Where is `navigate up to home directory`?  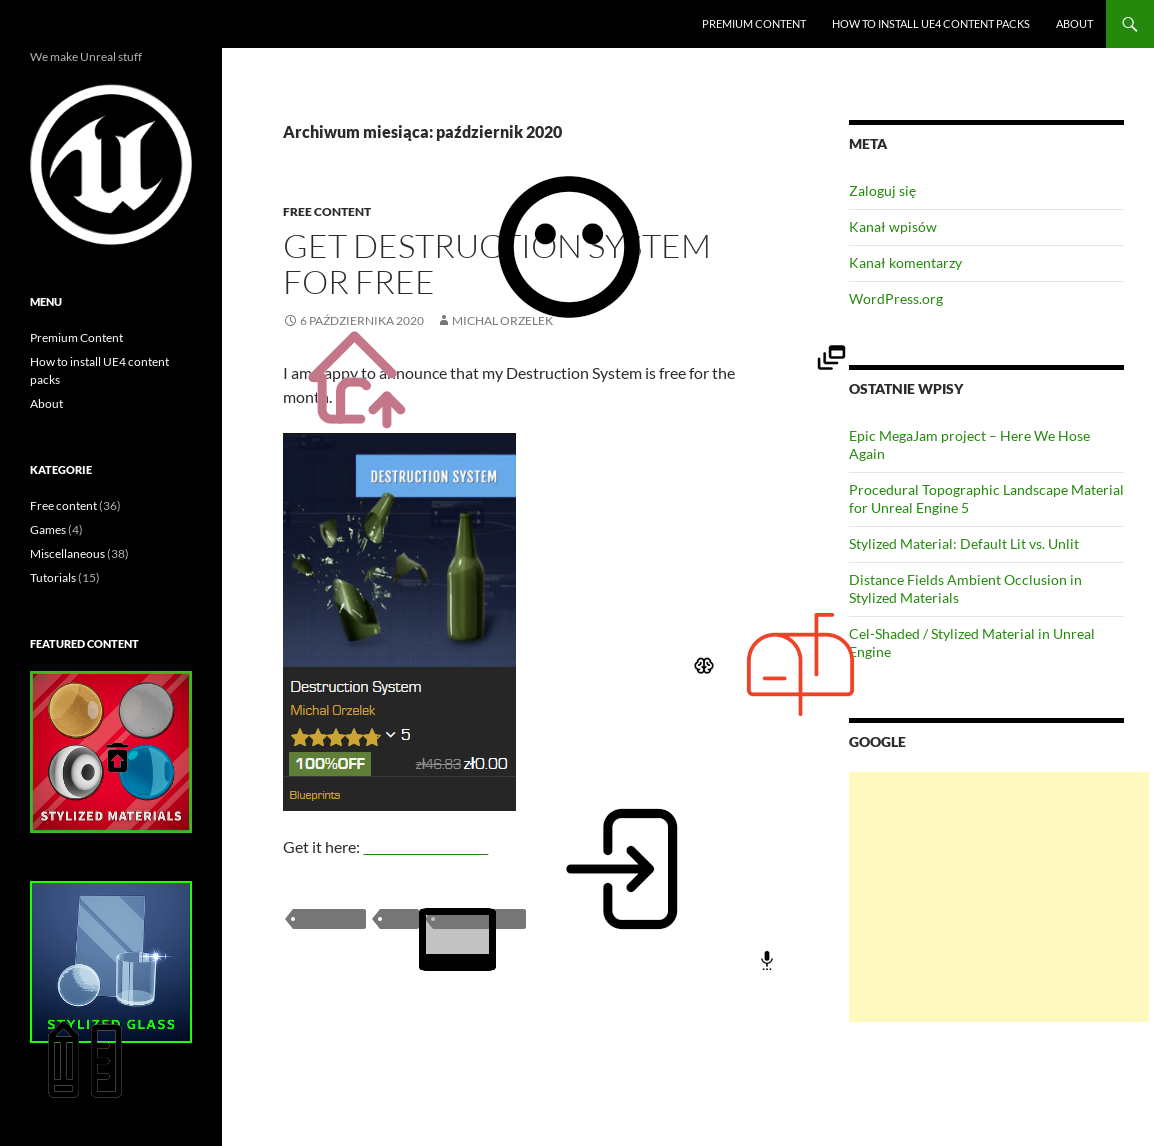
navigate up to home directory is located at coordinates (354, 377).